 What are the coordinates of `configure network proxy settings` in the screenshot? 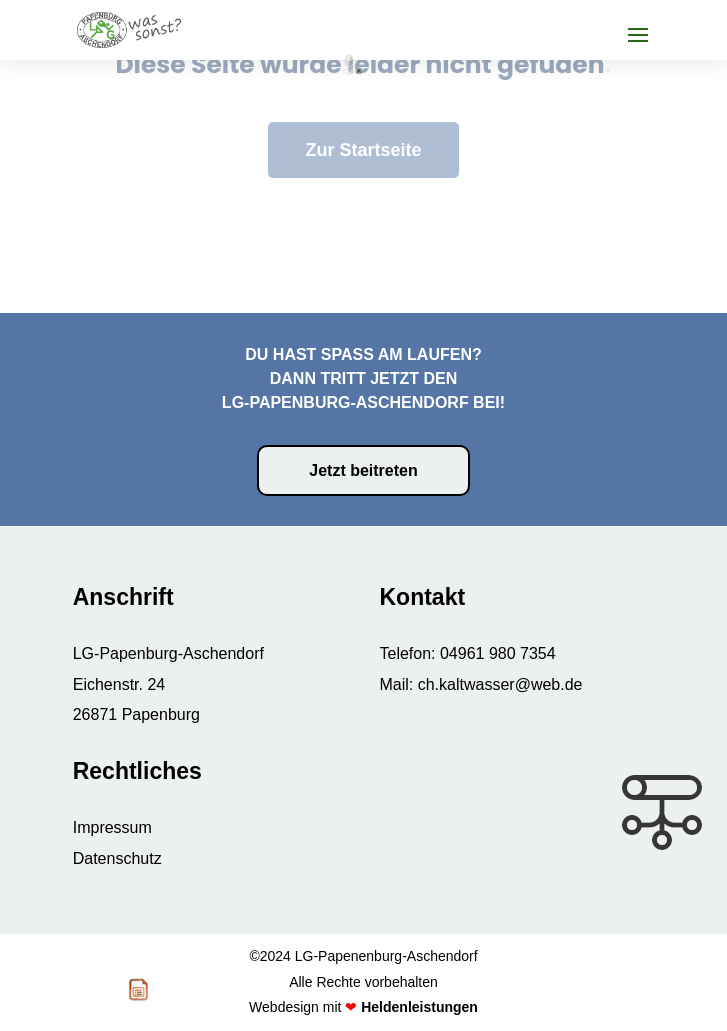 It's located at (662, 810).